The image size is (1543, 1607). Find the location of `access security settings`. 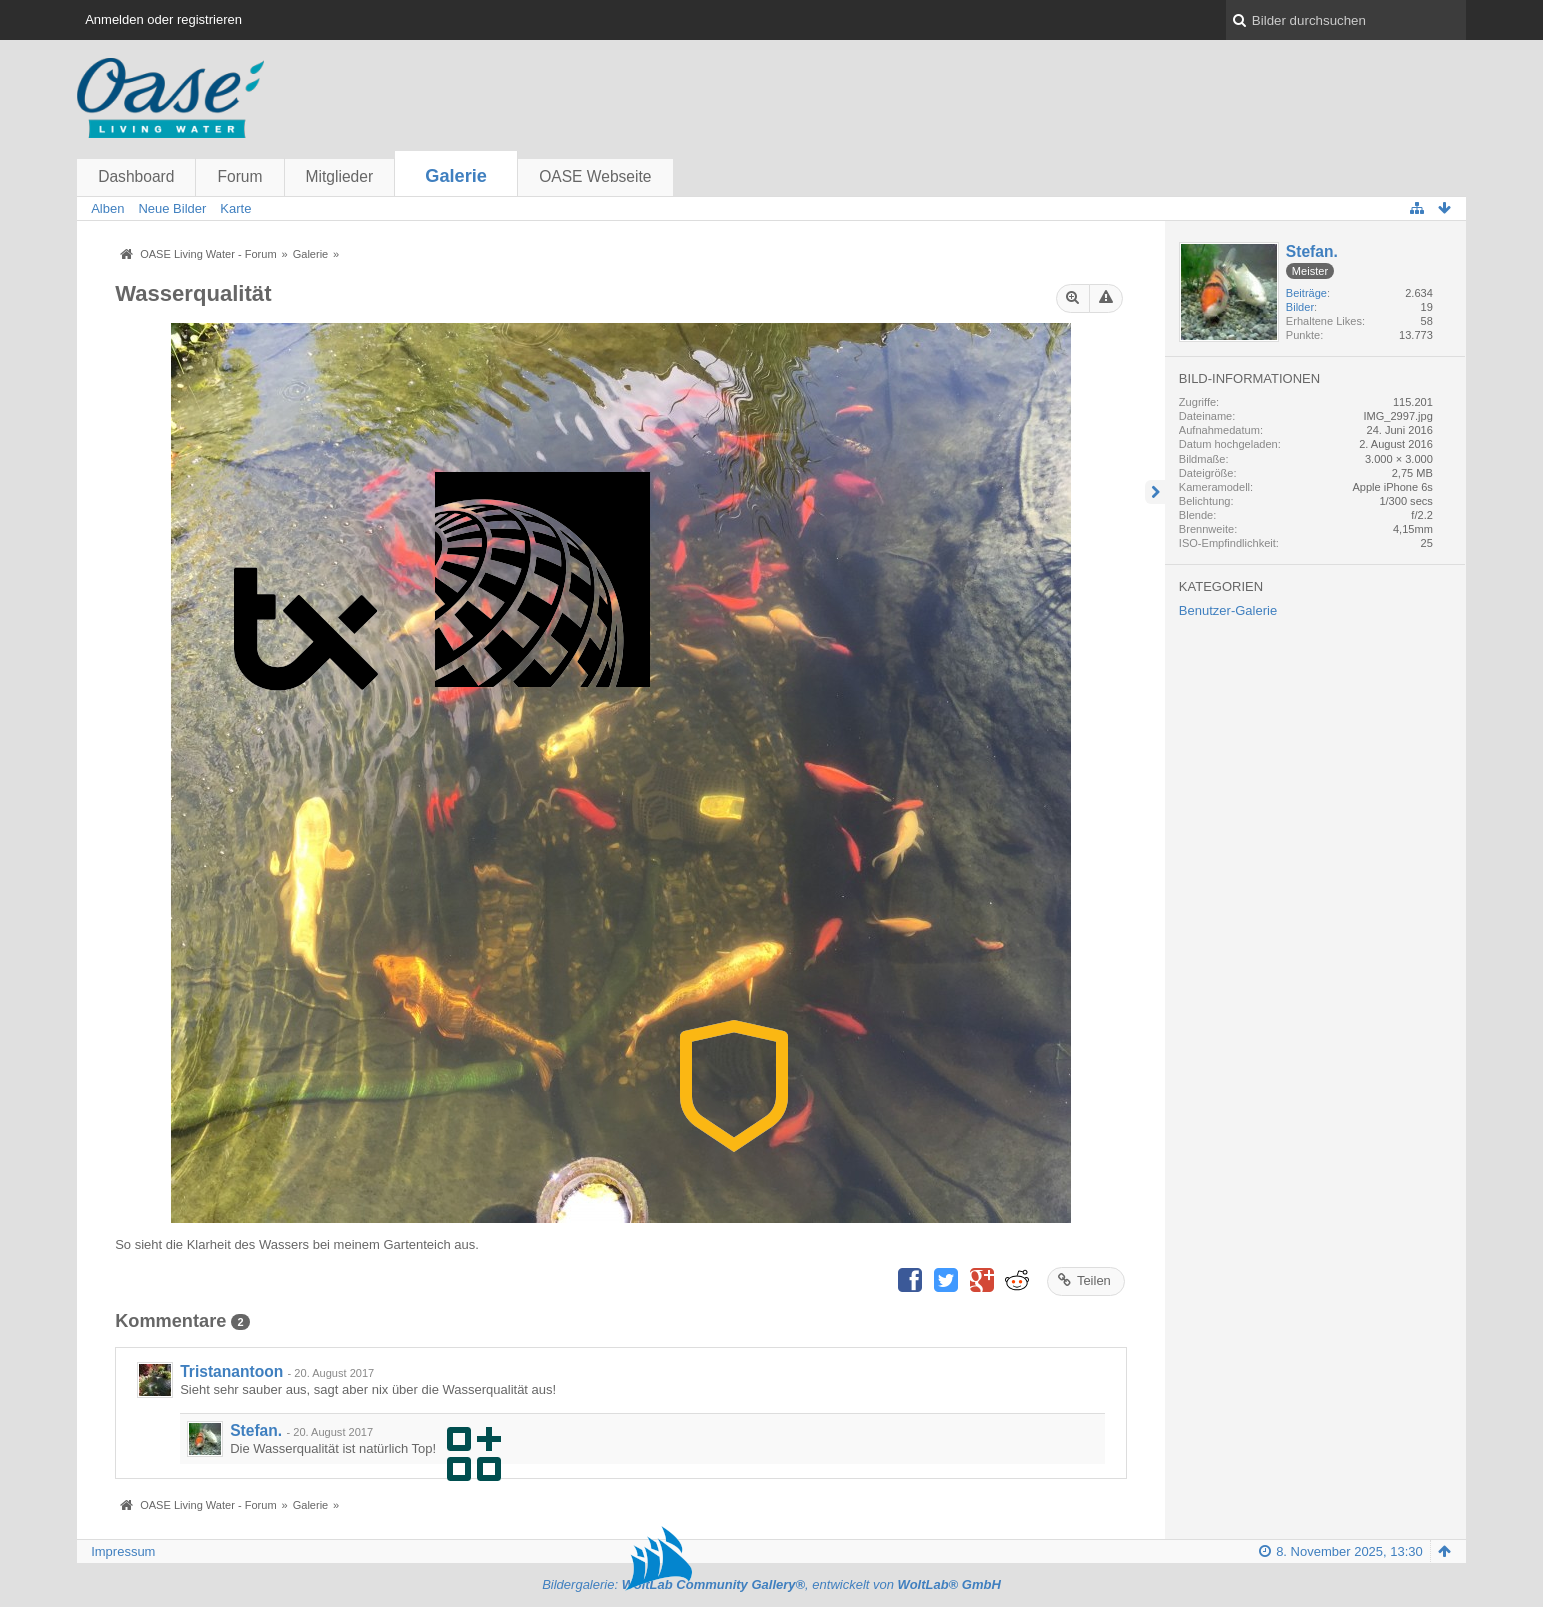

access security settings is located at coordinates (734, 1086).